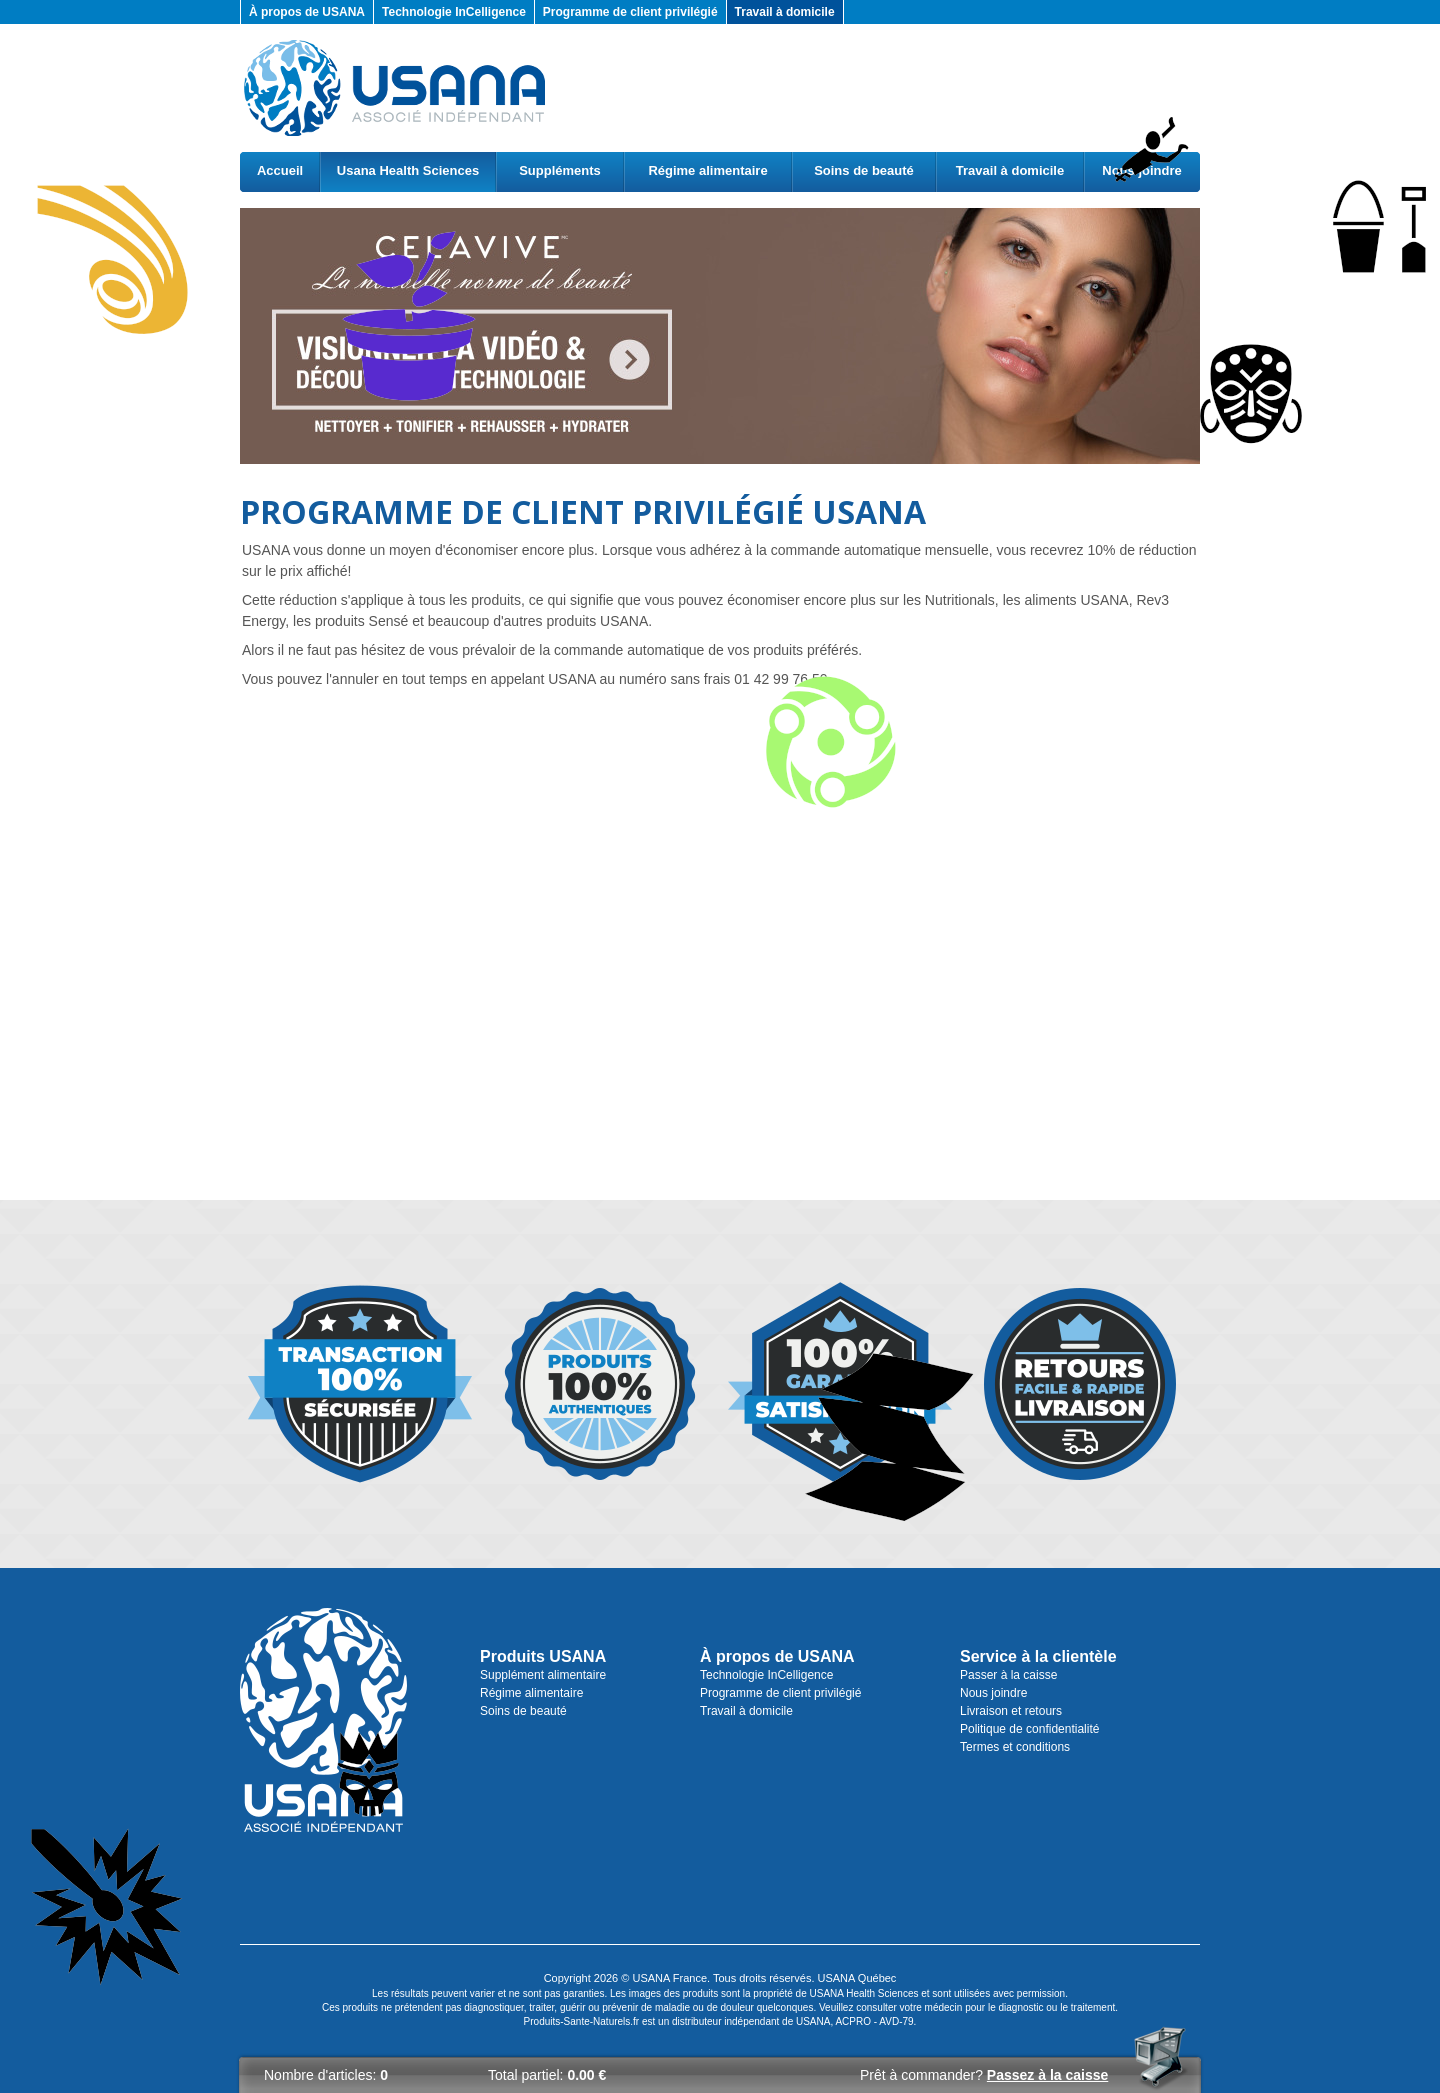 This screenshot has height=2093, width=1440. Describe the element at coordinates (1251, 394) in the screenshot. I see `access tribal or cultural game content` at that location.